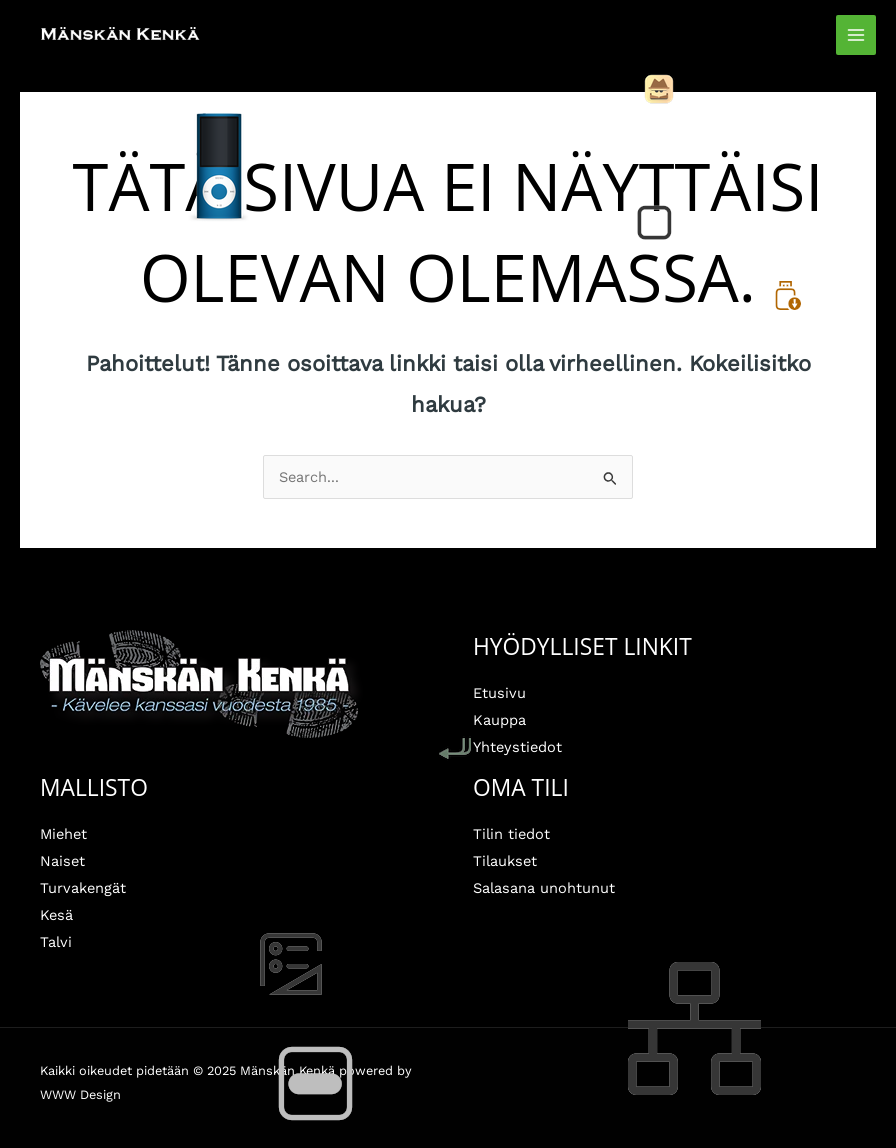 This screenshot has height=1148, width=896. I want to click on create a bootable USB drive, so click(786, 295).